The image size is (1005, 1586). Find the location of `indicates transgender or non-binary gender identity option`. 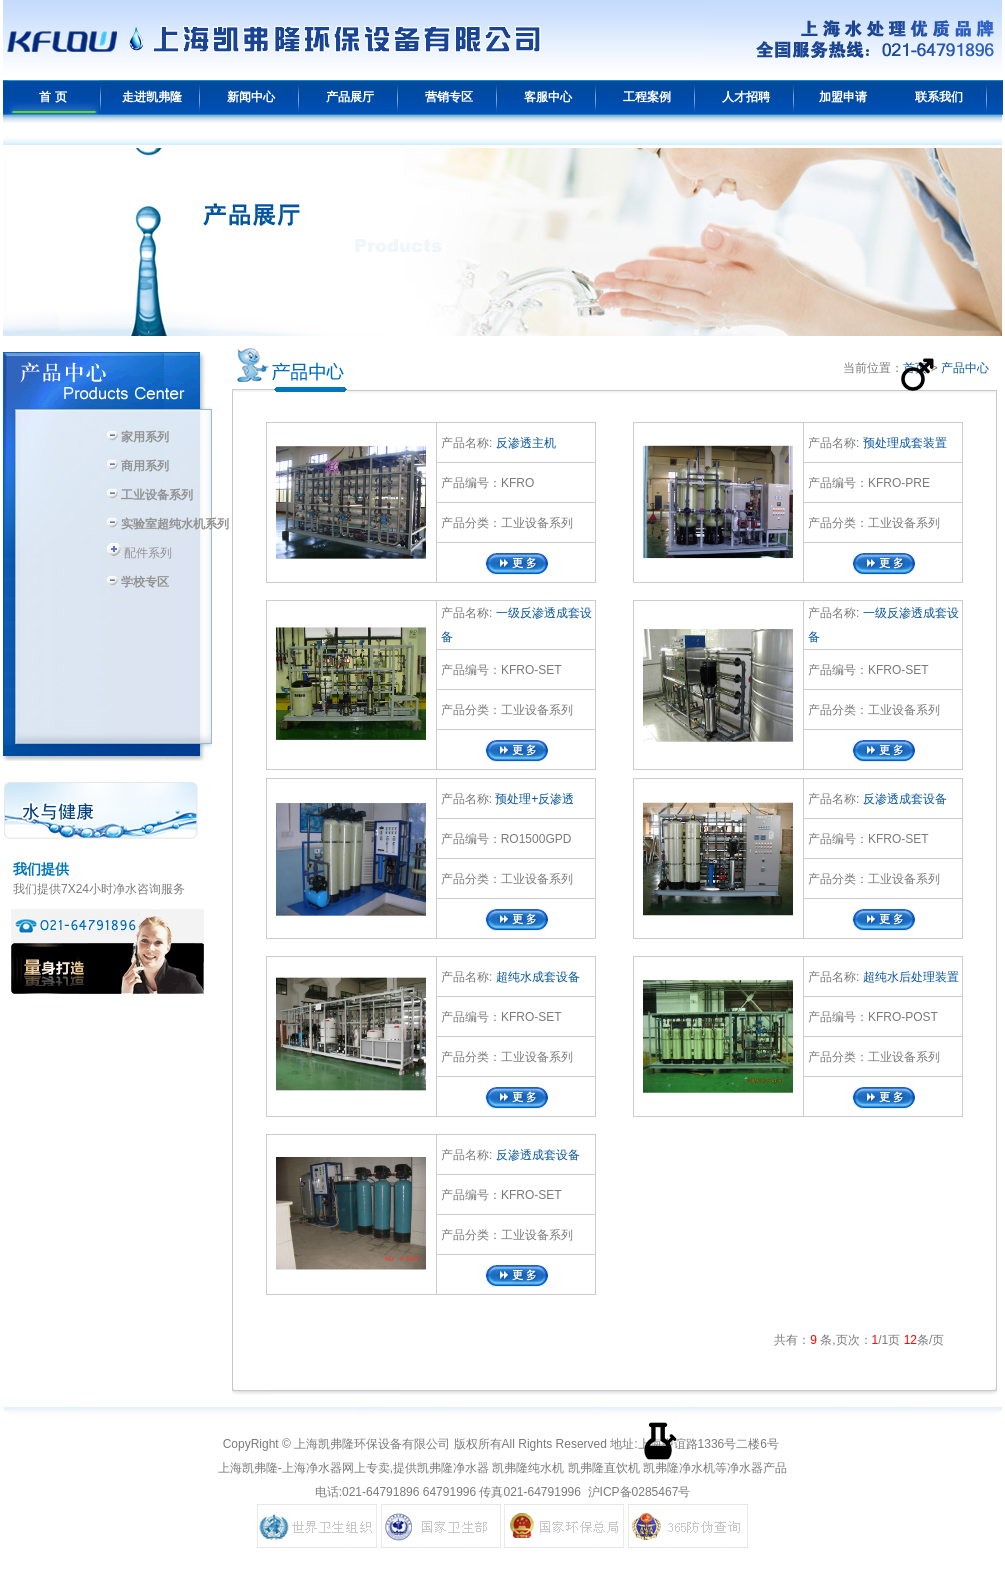

indicates transgender or non-binary gender identity option is located at coordinates (918, 374).